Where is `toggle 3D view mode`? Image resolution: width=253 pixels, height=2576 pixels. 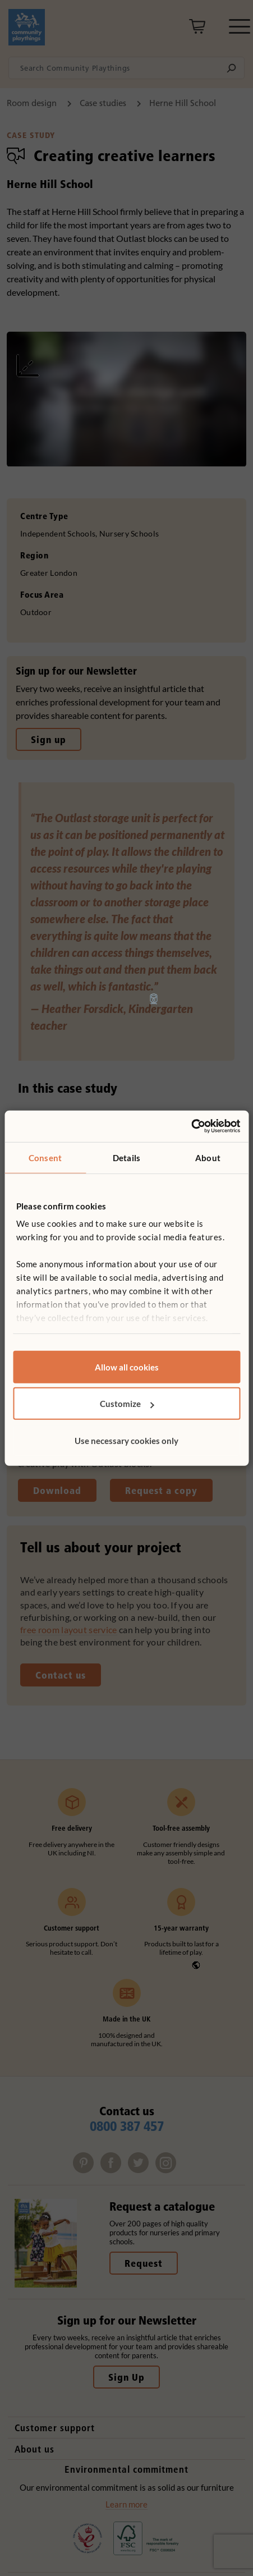
toggle 3D view mode is located at coordinates (27, 365).